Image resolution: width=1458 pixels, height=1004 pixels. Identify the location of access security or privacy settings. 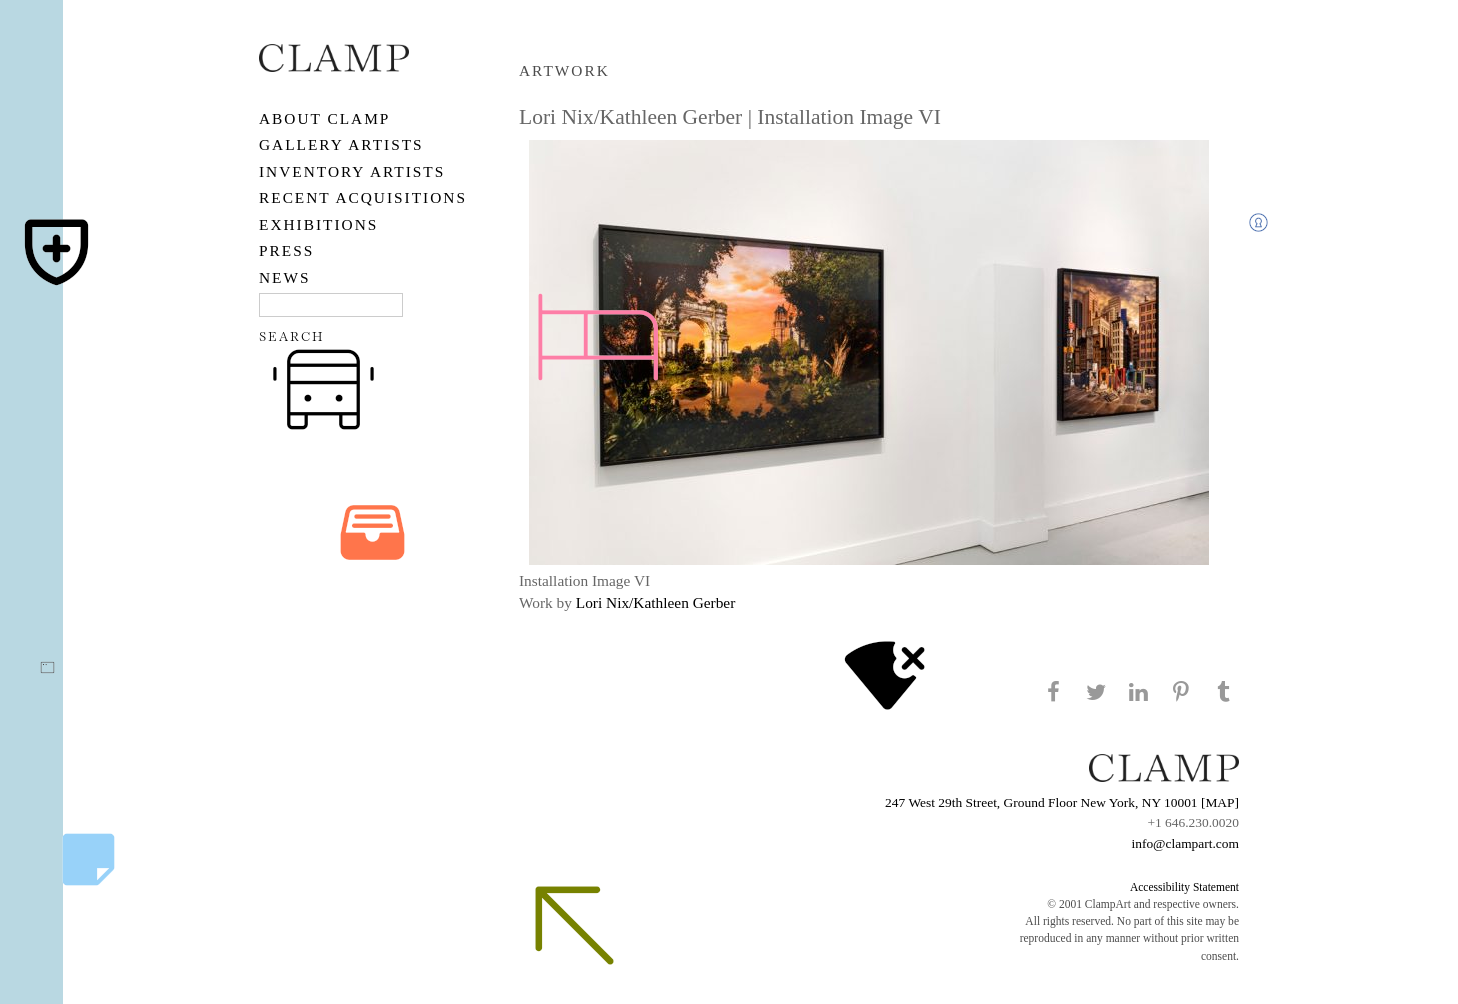
(1258, 222).